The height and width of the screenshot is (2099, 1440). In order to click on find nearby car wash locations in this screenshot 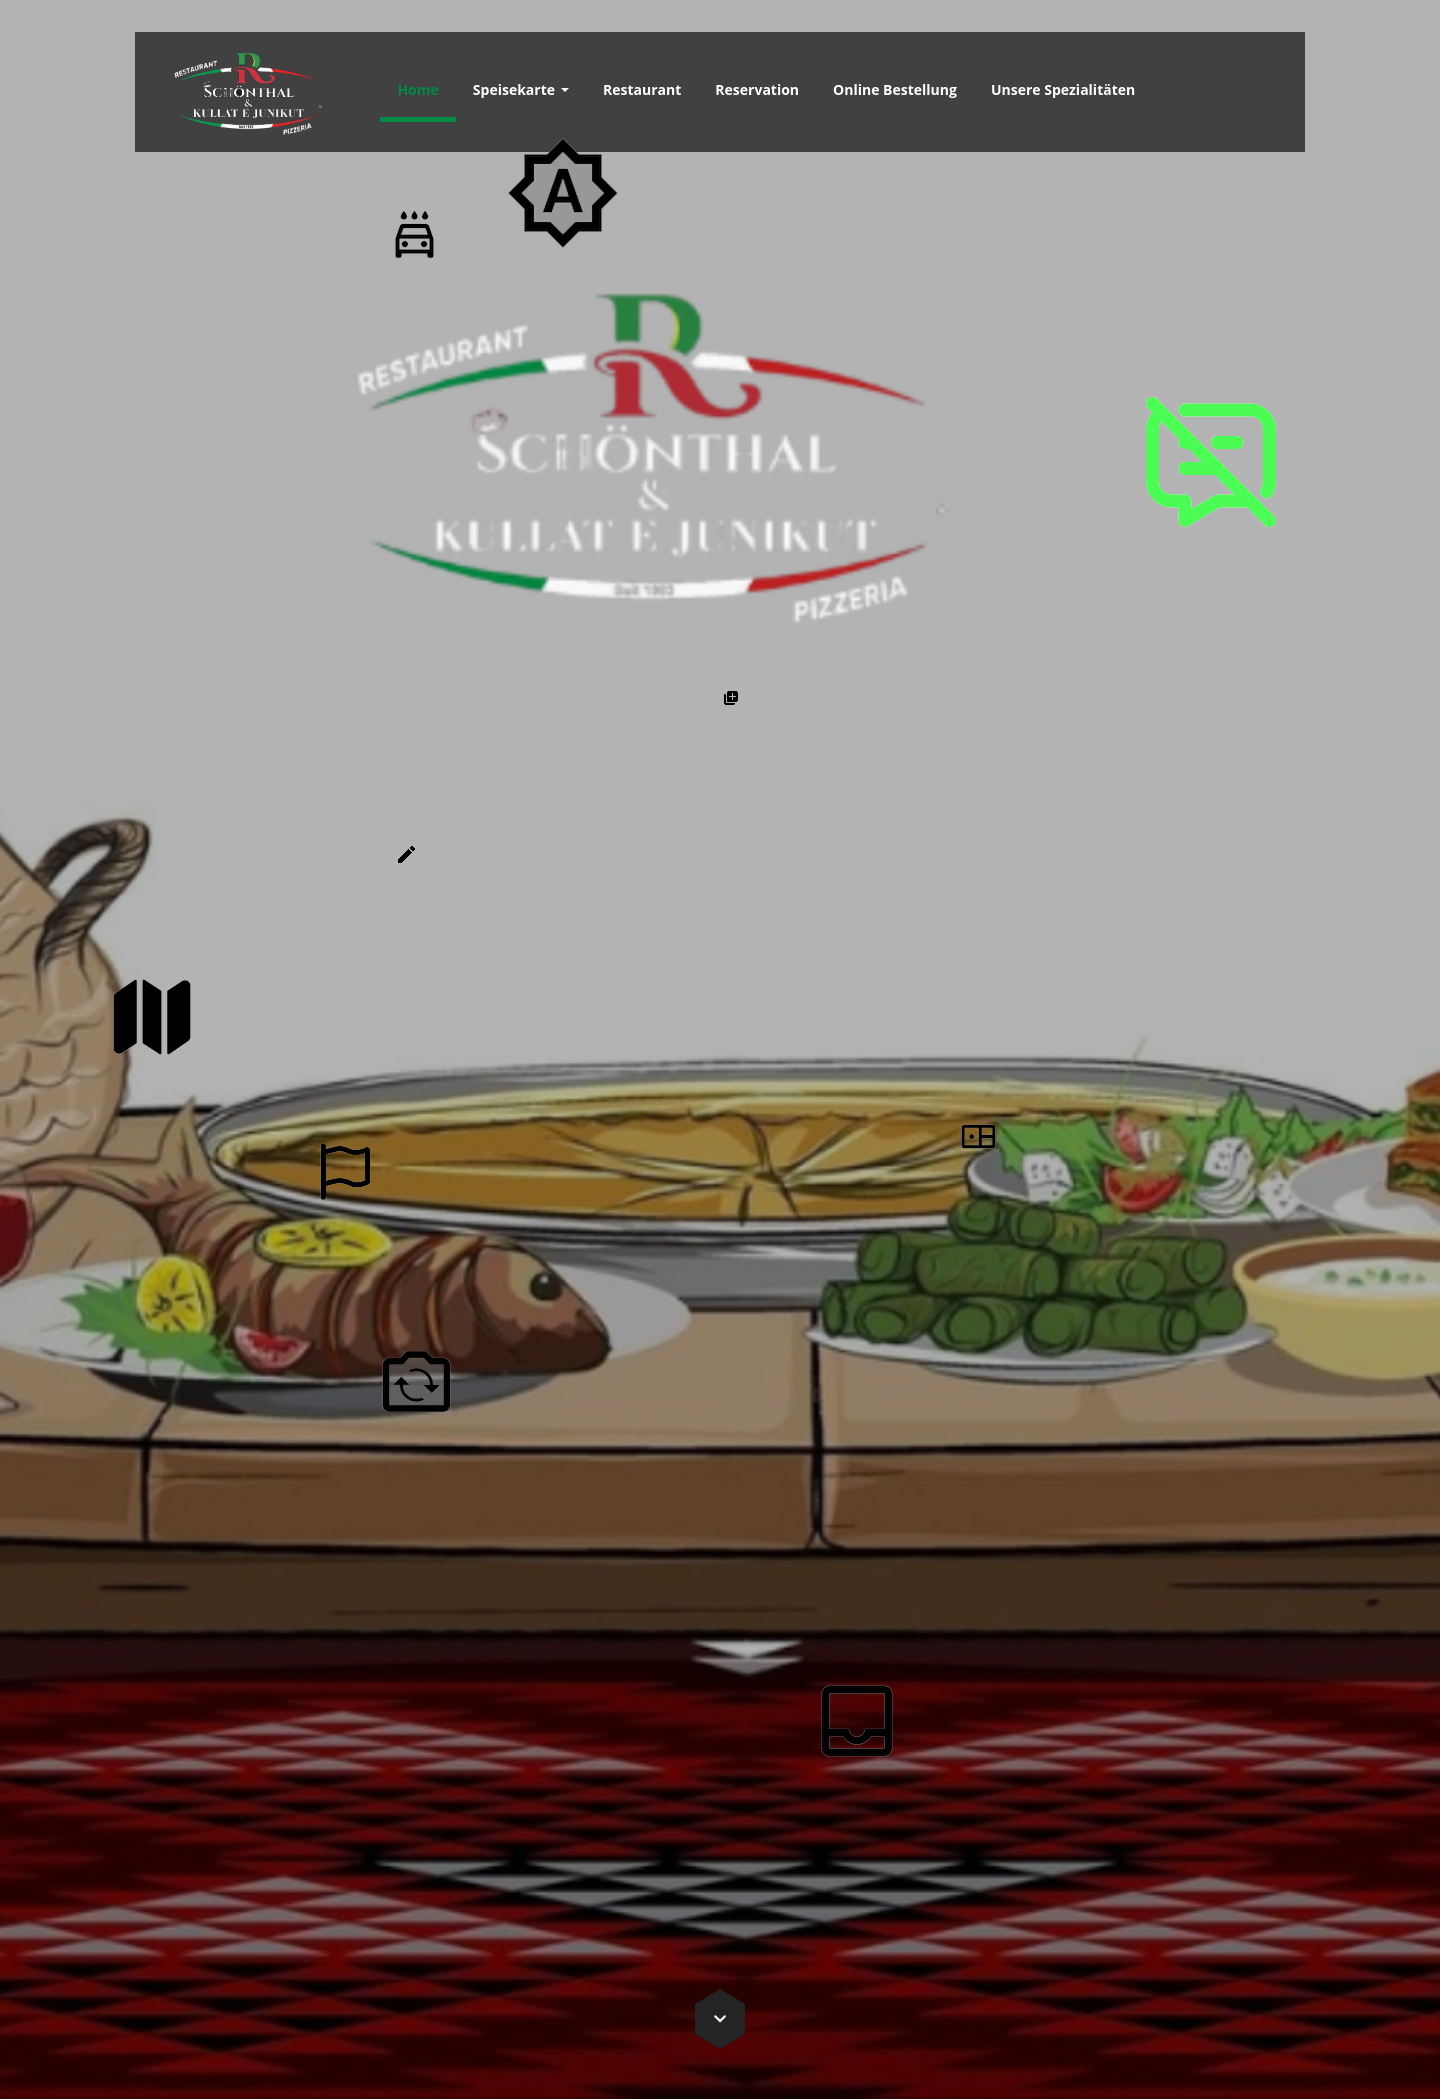, I will do `click(414, 234)`.